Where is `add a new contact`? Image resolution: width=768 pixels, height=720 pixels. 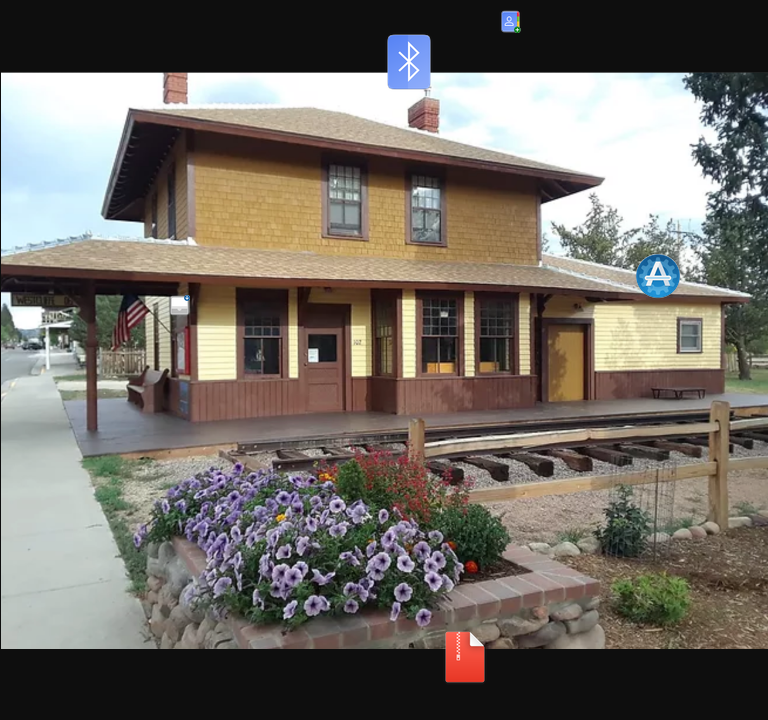 add a new contact is located at coordinates (510, 21).